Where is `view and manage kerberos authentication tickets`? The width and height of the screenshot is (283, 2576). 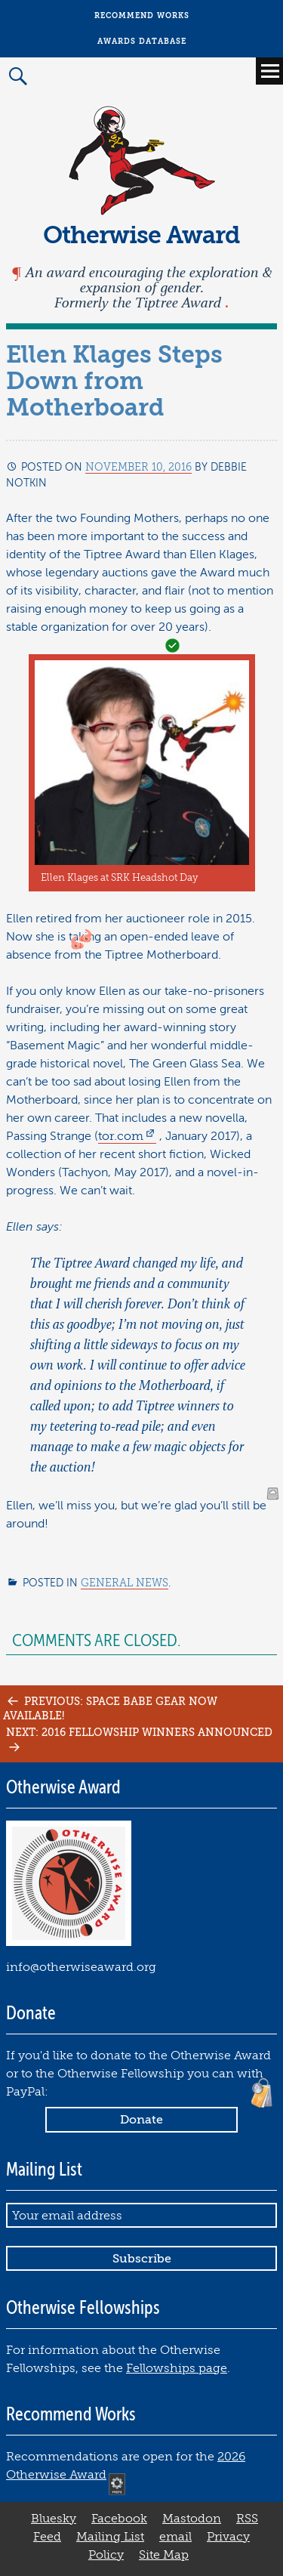
view and manage kerberos authentication tickets is located at coordinates (262, 2093).